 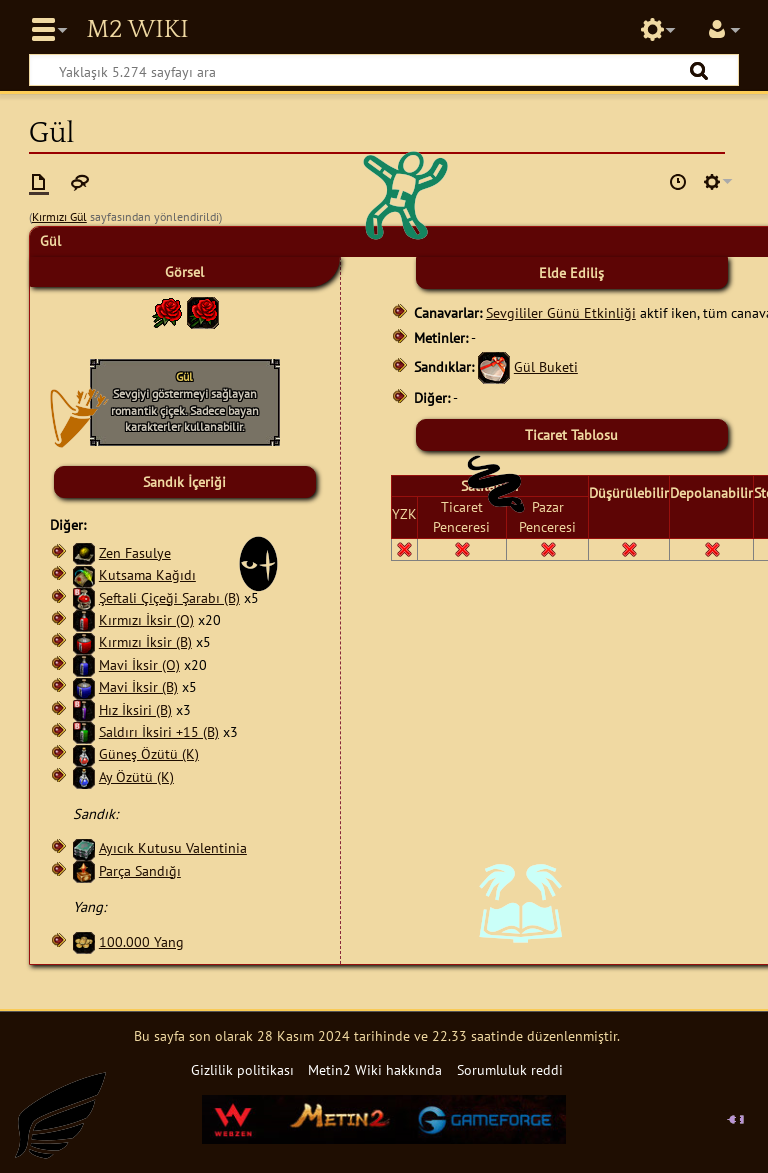 I want to click on view character anatomy or internal stats, so click(x=405, y=195).